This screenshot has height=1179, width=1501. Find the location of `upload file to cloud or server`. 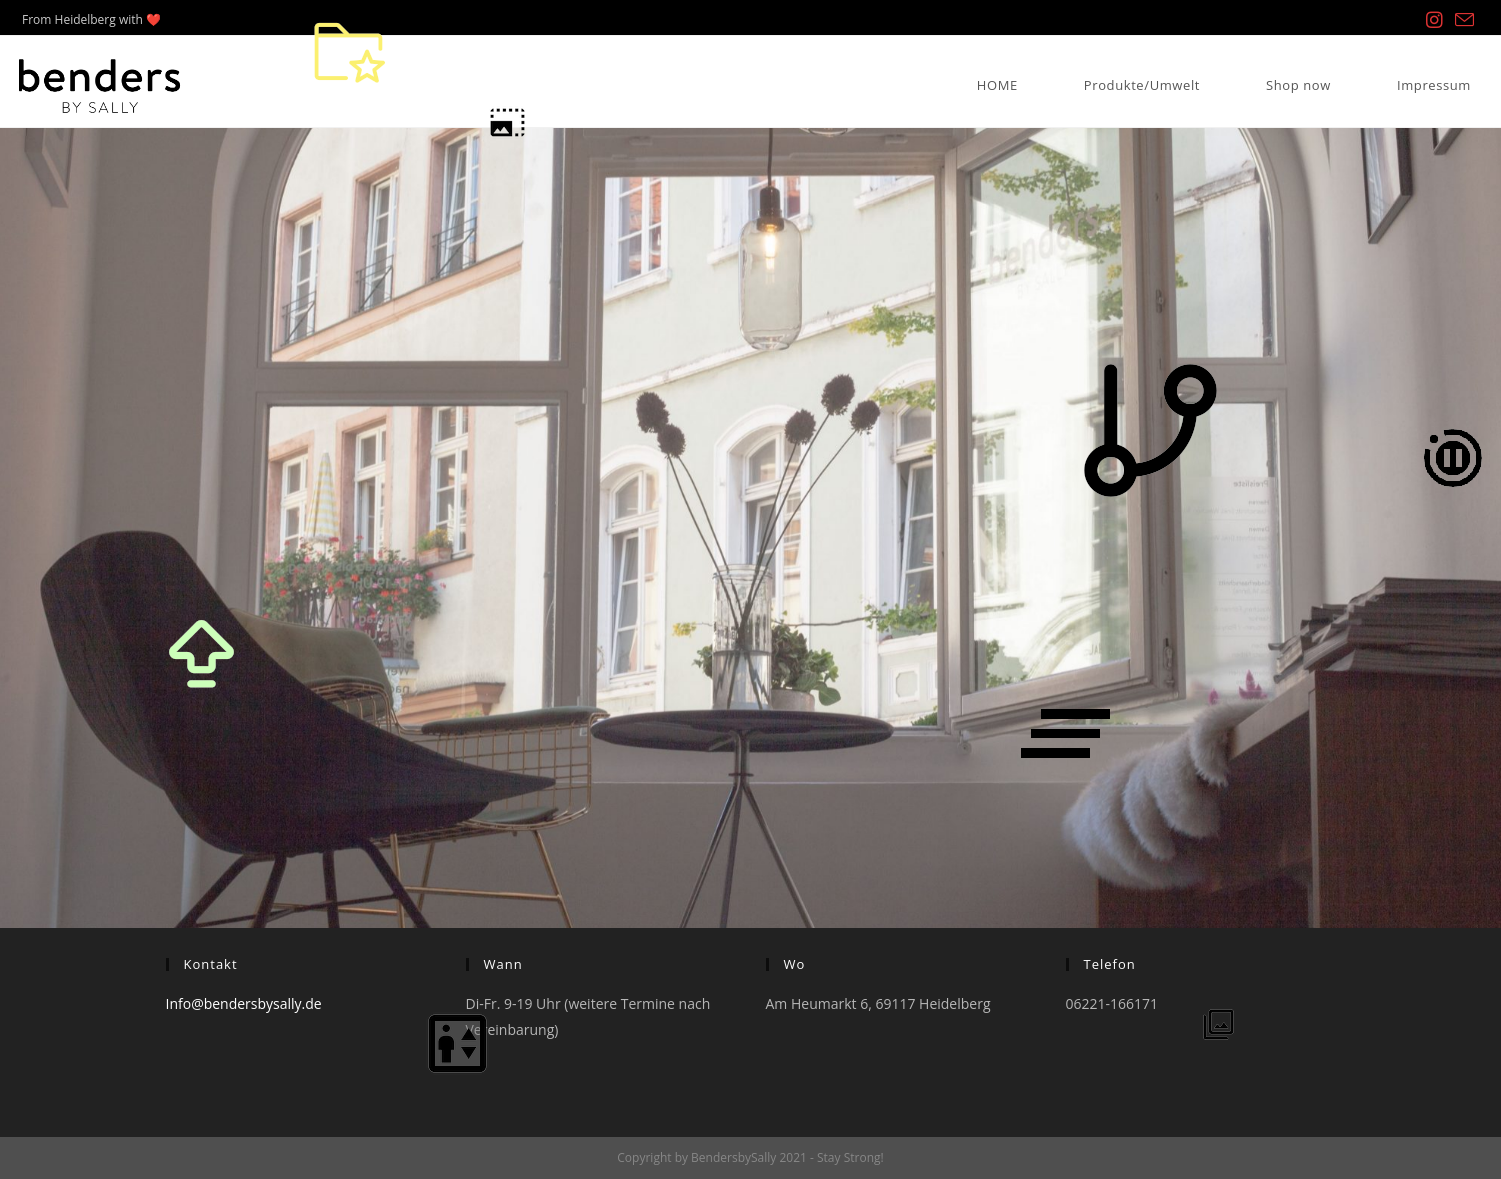

upload file to cloud or server is located at coordinates (201, 655).